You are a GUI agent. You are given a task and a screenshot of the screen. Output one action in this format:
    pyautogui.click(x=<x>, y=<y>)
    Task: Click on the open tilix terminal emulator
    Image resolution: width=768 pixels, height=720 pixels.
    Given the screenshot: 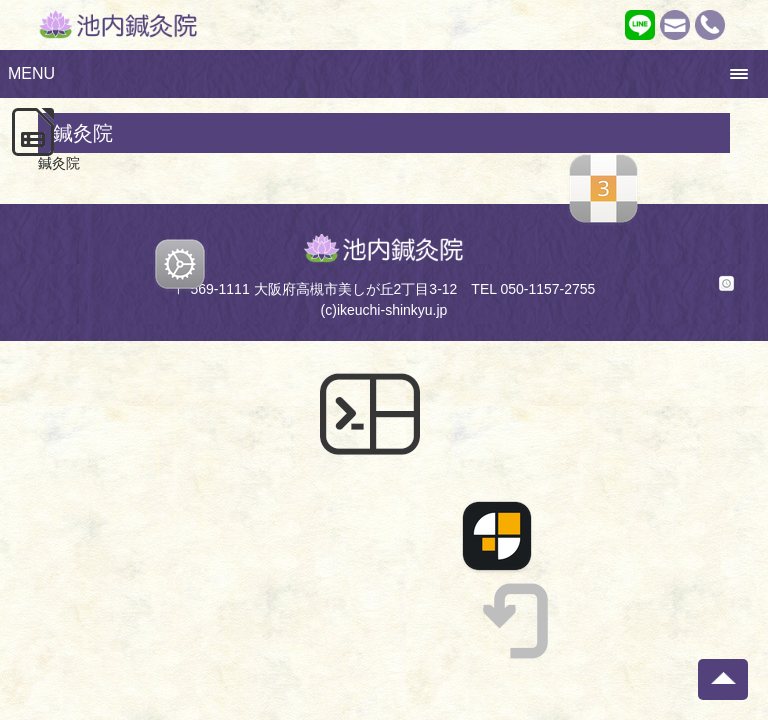 What is the action you would take?
    pyautogui.click(x=370, y=411)
    